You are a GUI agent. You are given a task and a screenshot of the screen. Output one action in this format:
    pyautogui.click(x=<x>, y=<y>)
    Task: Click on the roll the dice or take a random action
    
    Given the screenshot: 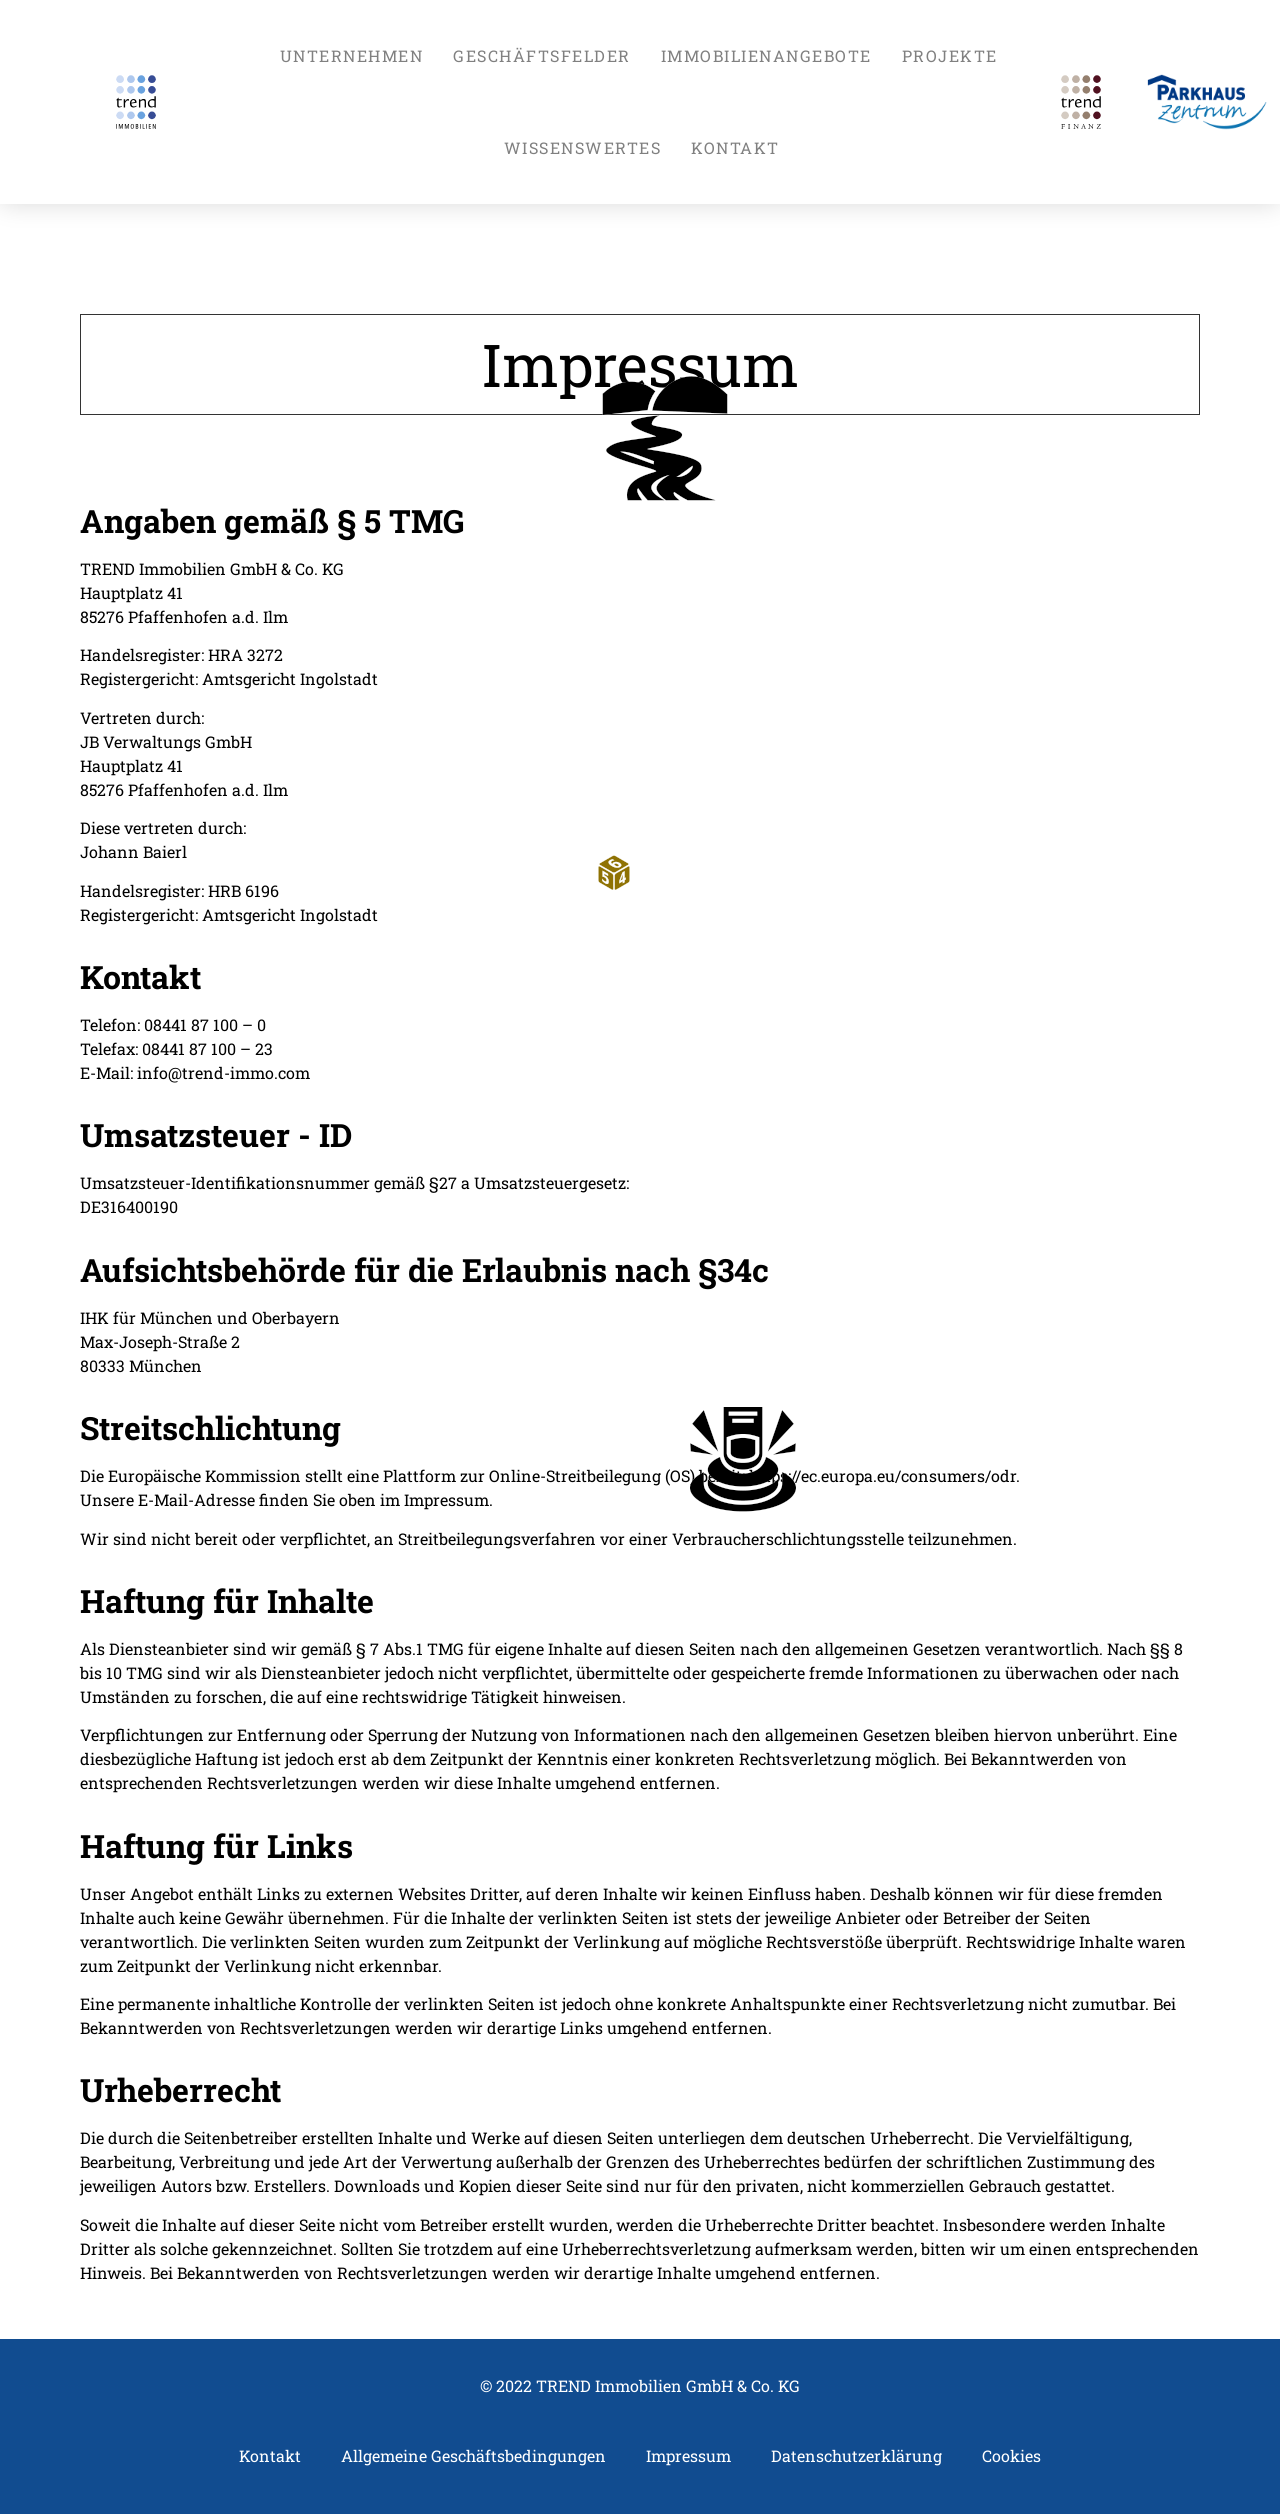 What is the action you would take?
    pyautogui.click(x=614, y=873)
    